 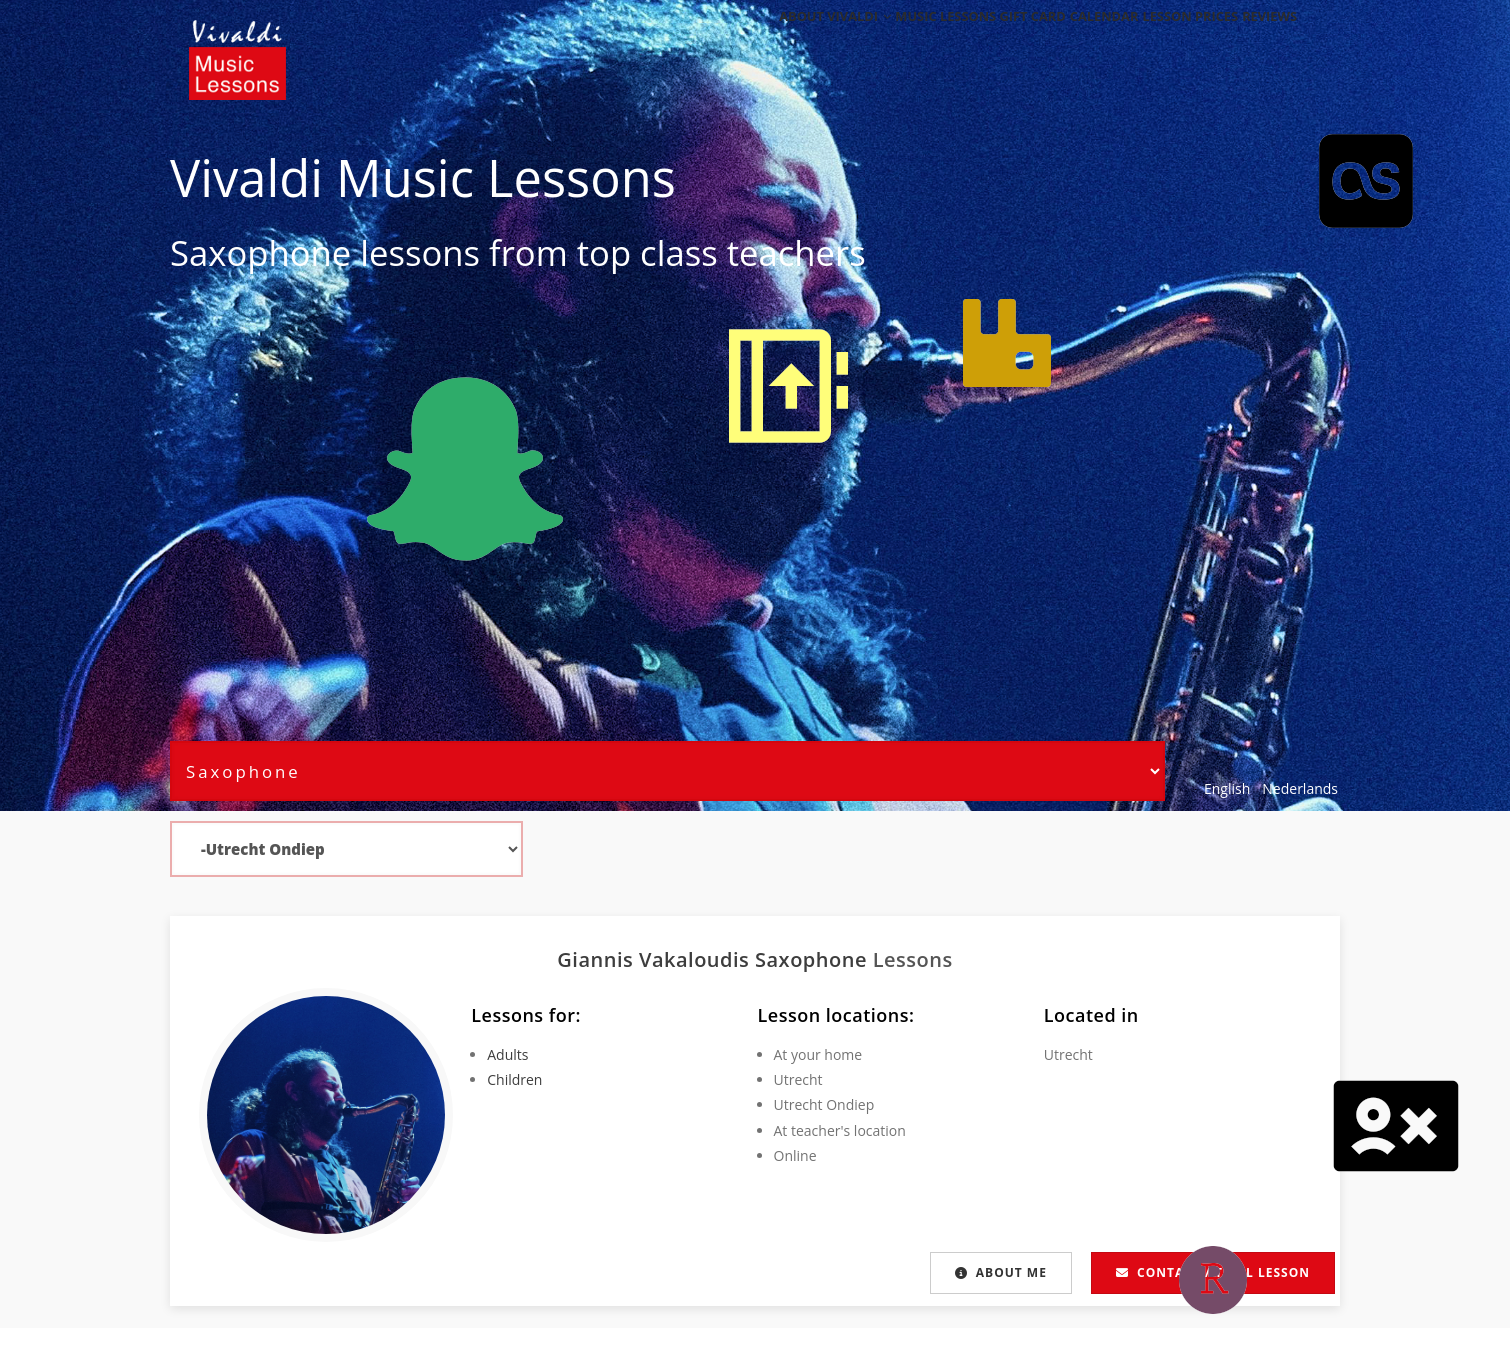 I want to click on open RStudio IDE application, so click(x=1213, y=1280).